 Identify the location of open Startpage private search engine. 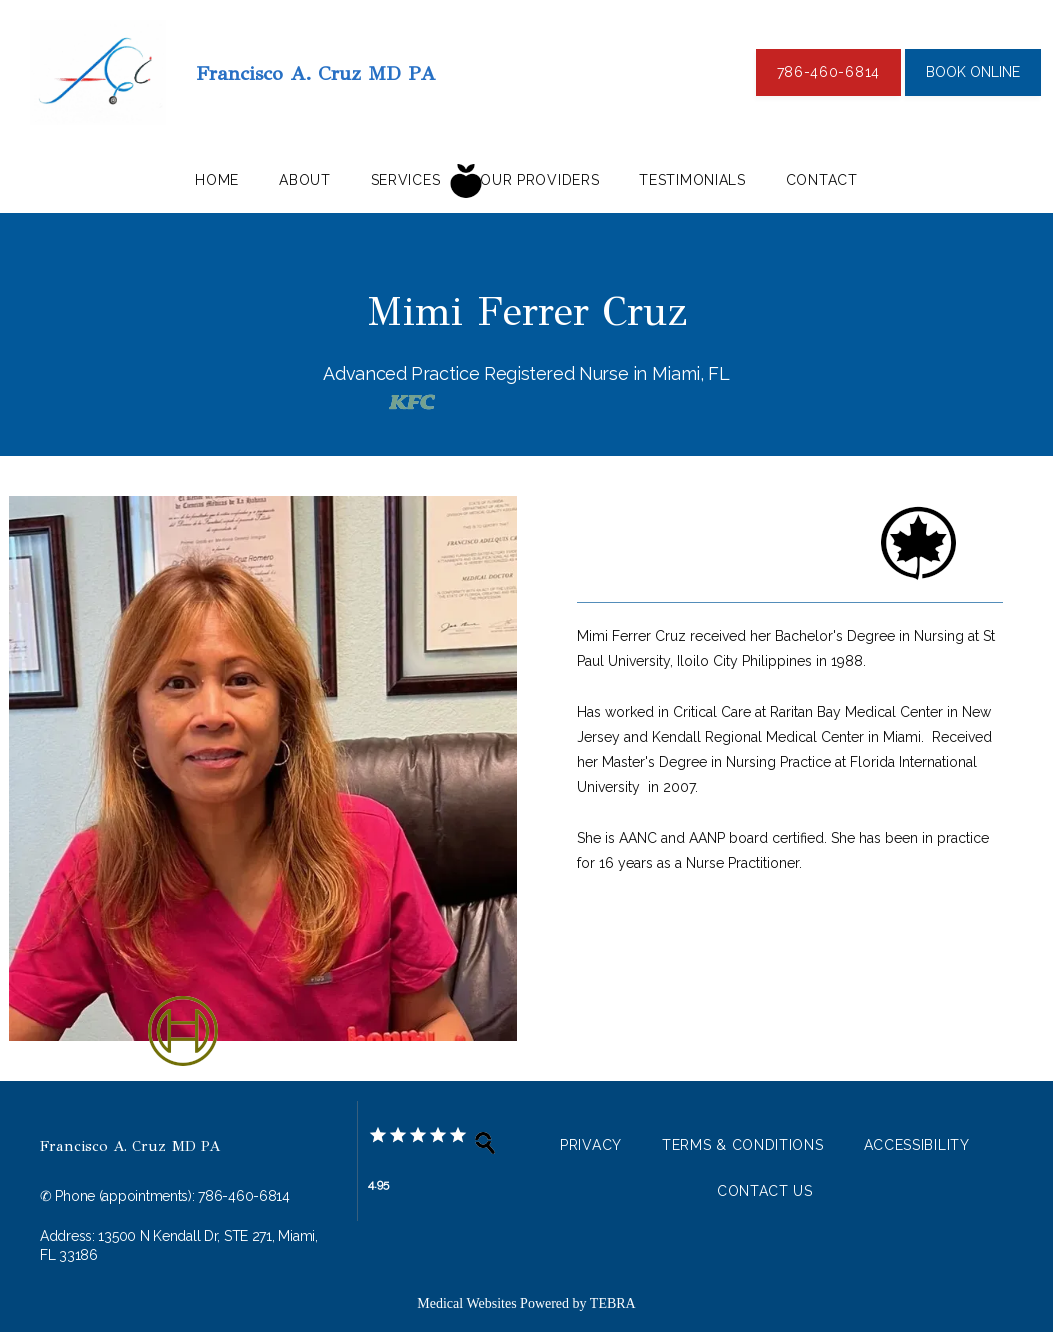
(485, 1143).